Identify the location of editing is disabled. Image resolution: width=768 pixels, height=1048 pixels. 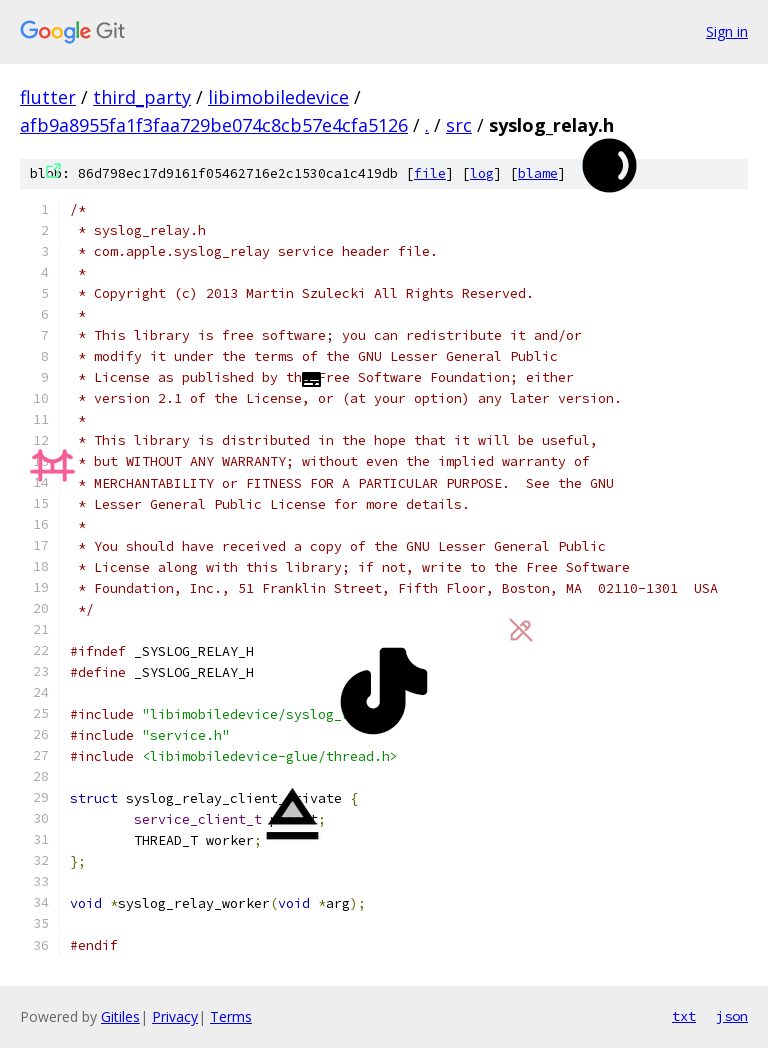
(521, 630).